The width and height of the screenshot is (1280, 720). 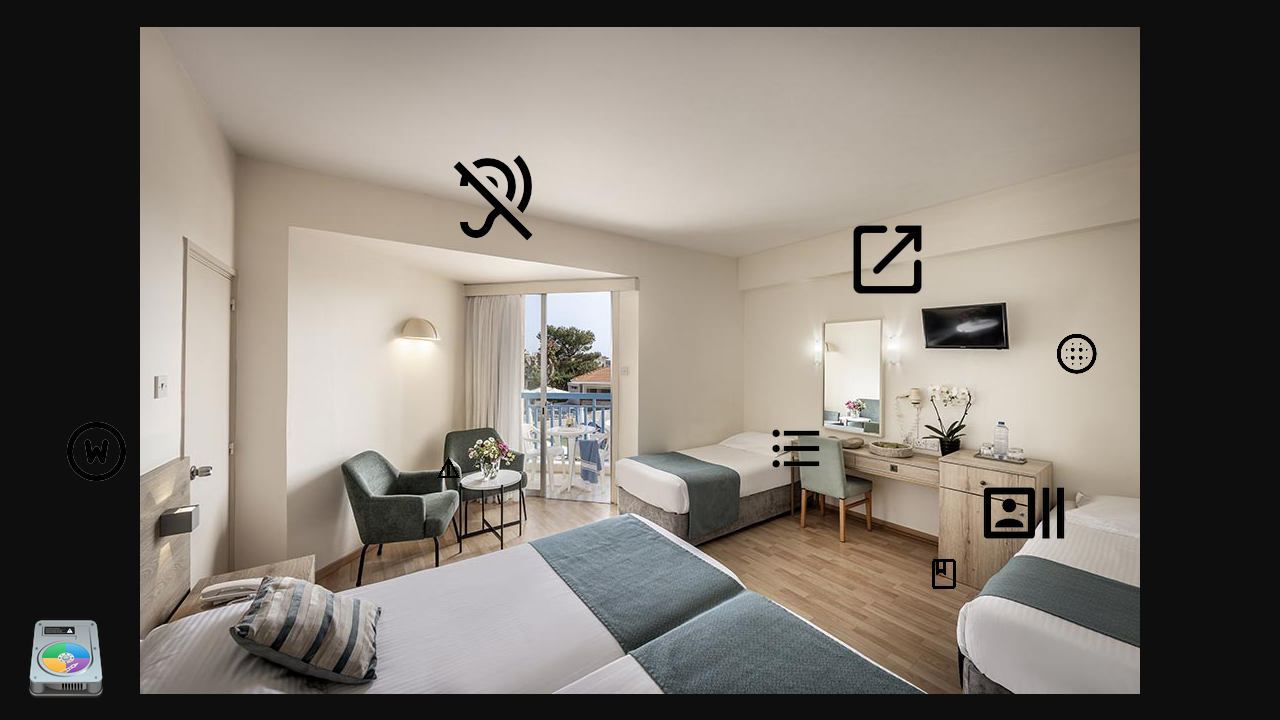 What do you see at coordinates (448, 467) in the screenshot?
I see `view item details` at bounding box center [448, 467].